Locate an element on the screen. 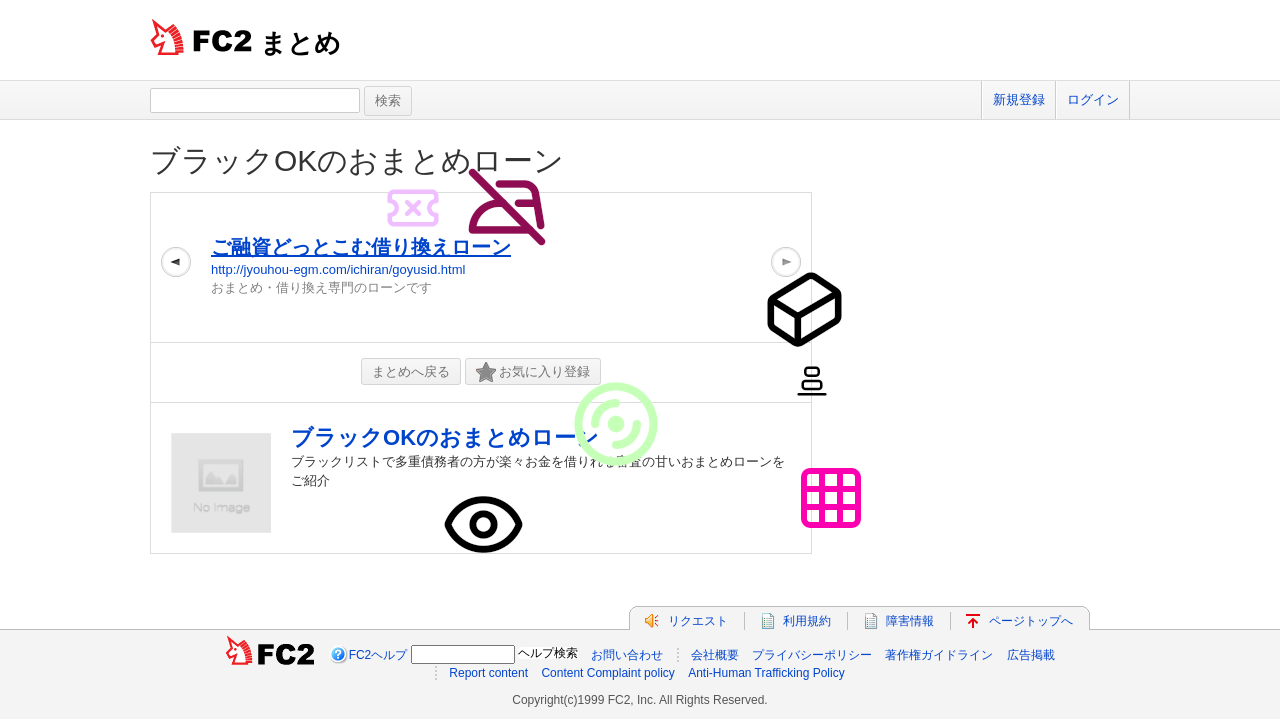  view 3D object or model is located at coordinates (804, 309).